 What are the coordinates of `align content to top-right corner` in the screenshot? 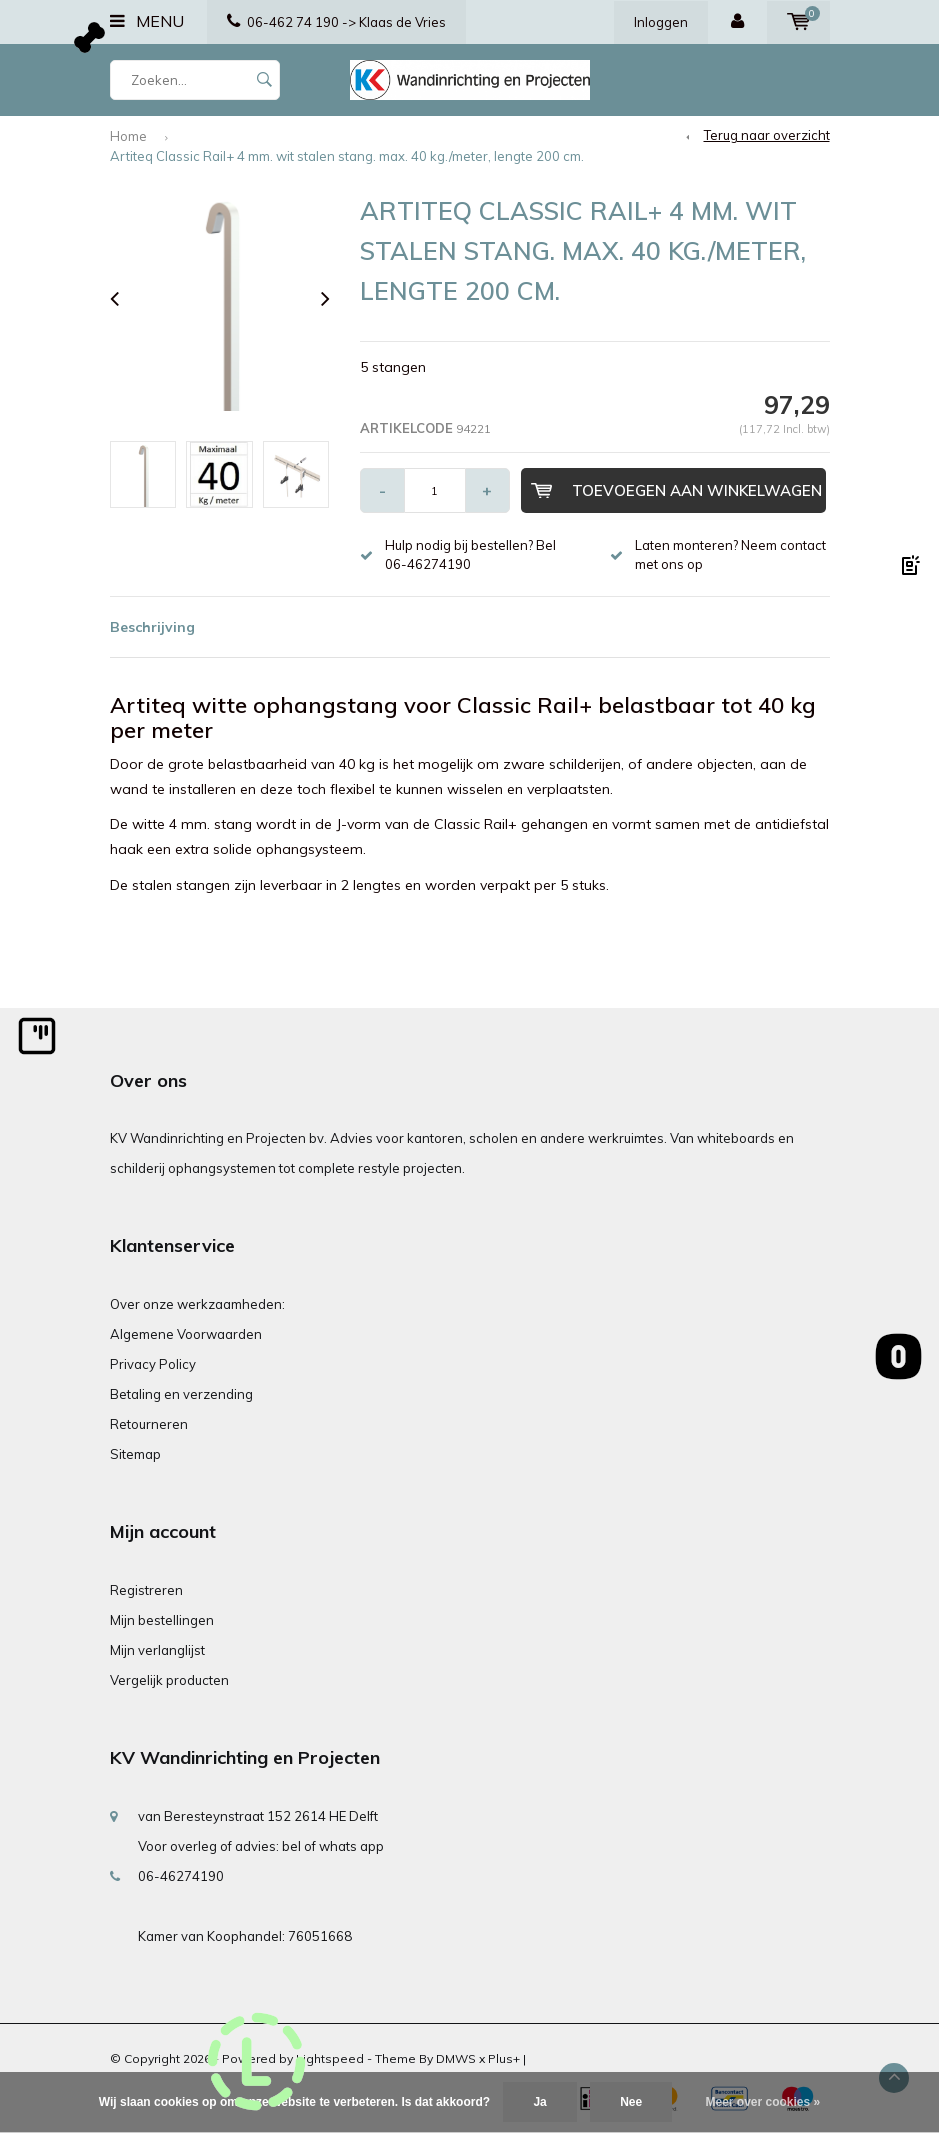 It's located at (37, 1036).